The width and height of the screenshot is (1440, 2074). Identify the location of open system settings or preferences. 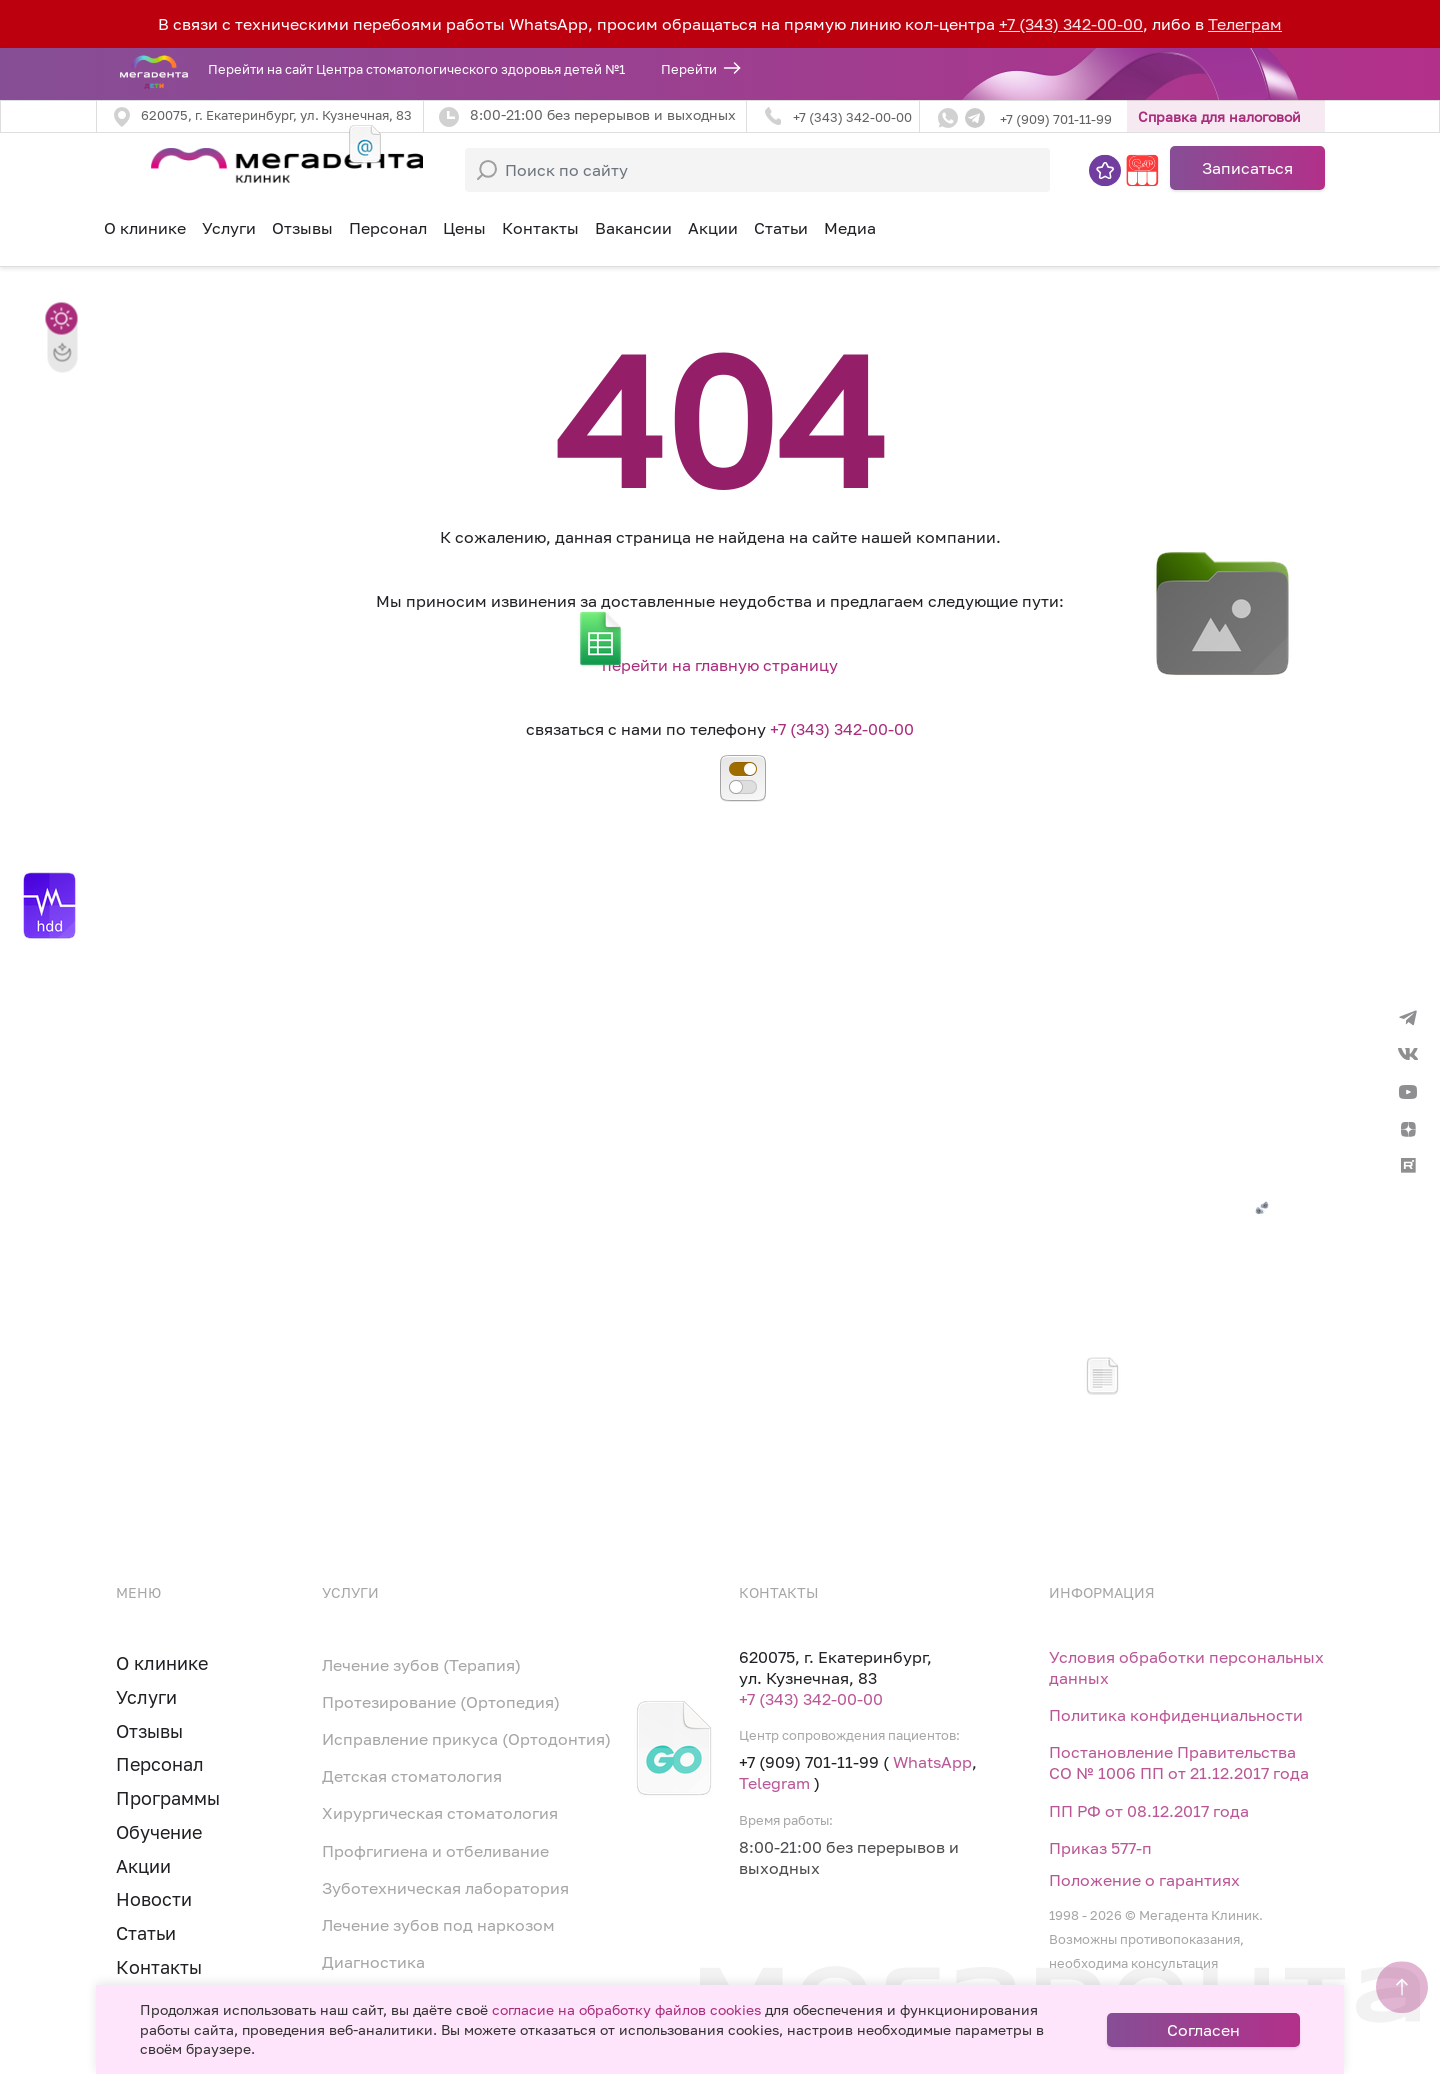
(743, 778).